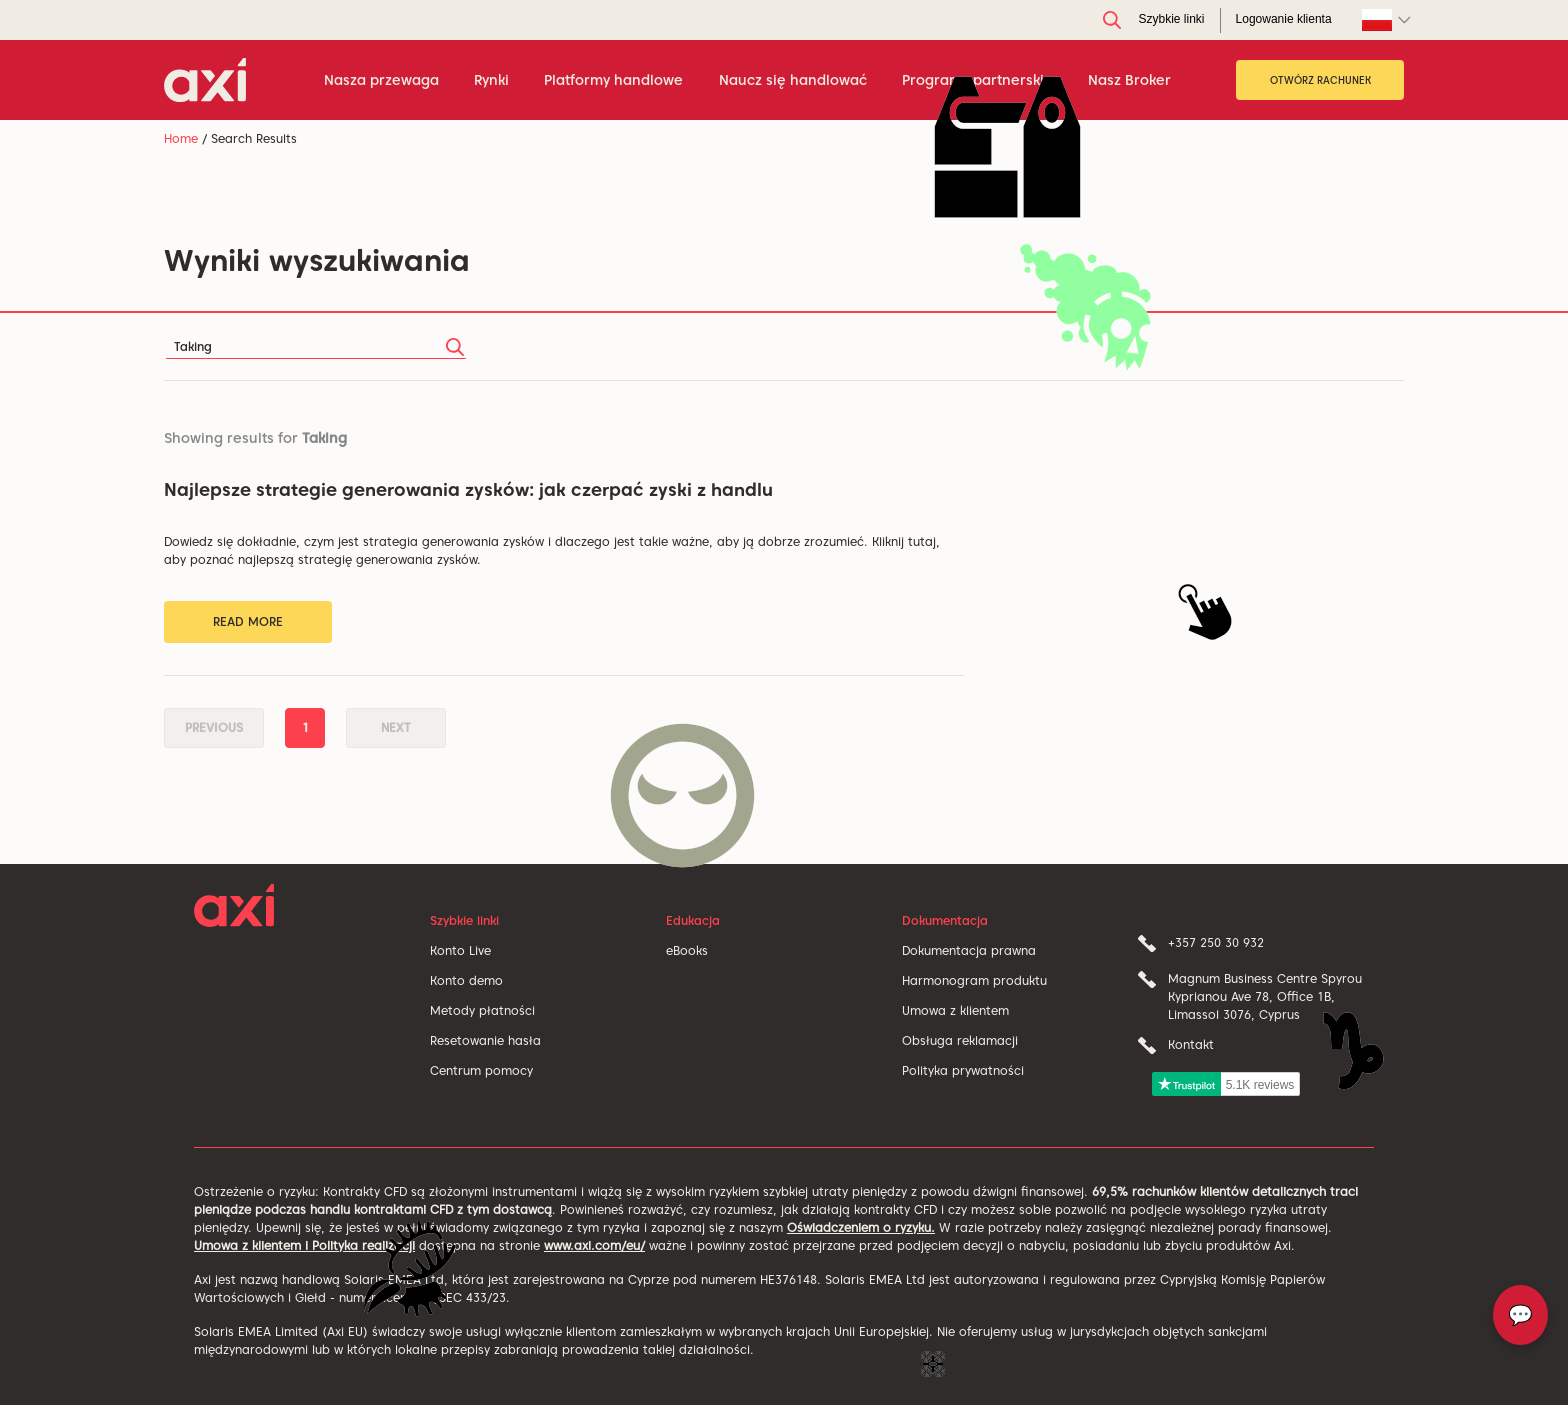 Image resolution: width=1568 pixels, height=1405 pixels. I want to click on dwennimmen adinkra symbol representing humility and strength, so click(933, 1364).